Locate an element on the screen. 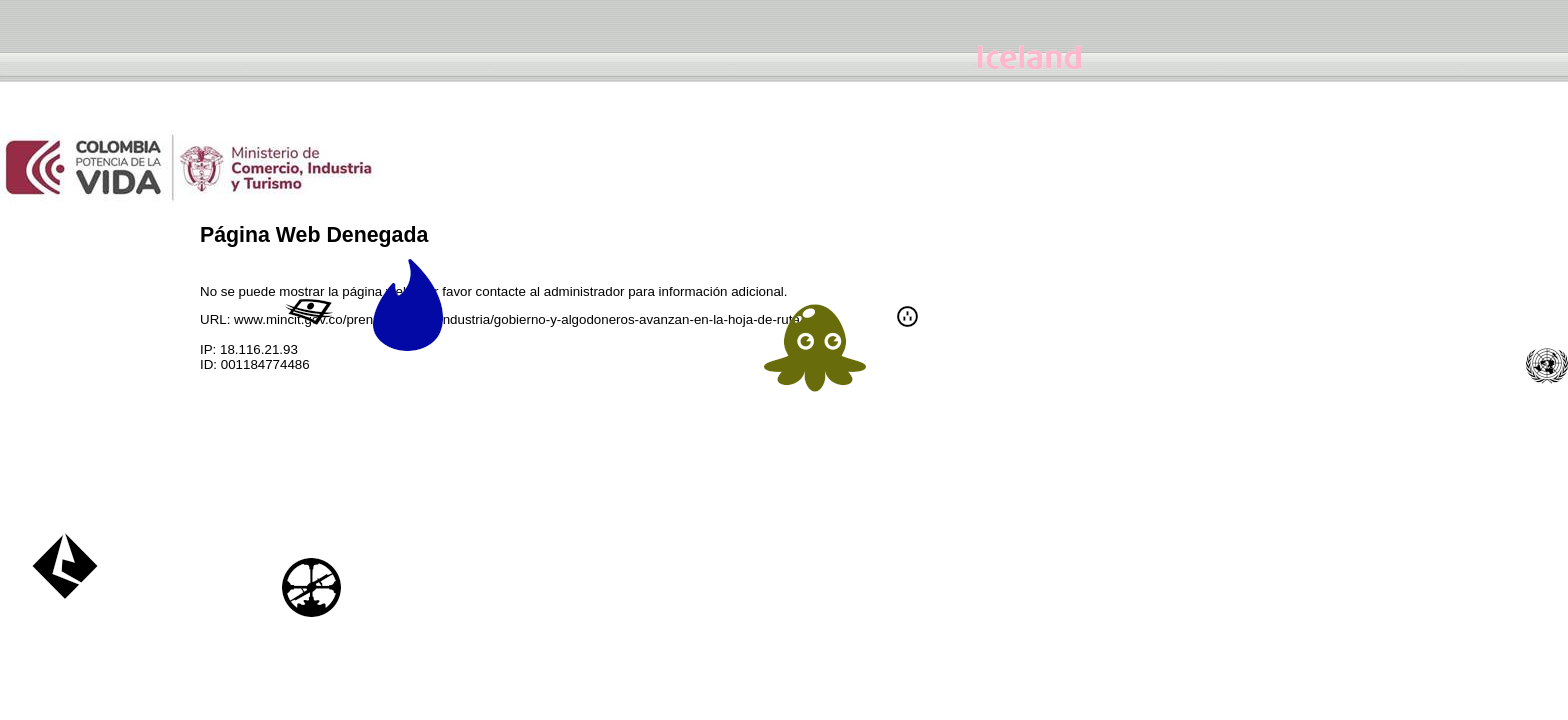 The height and width of the screenshot is (720, 1568). chainguard company logo is located at coordinates (815, 348).